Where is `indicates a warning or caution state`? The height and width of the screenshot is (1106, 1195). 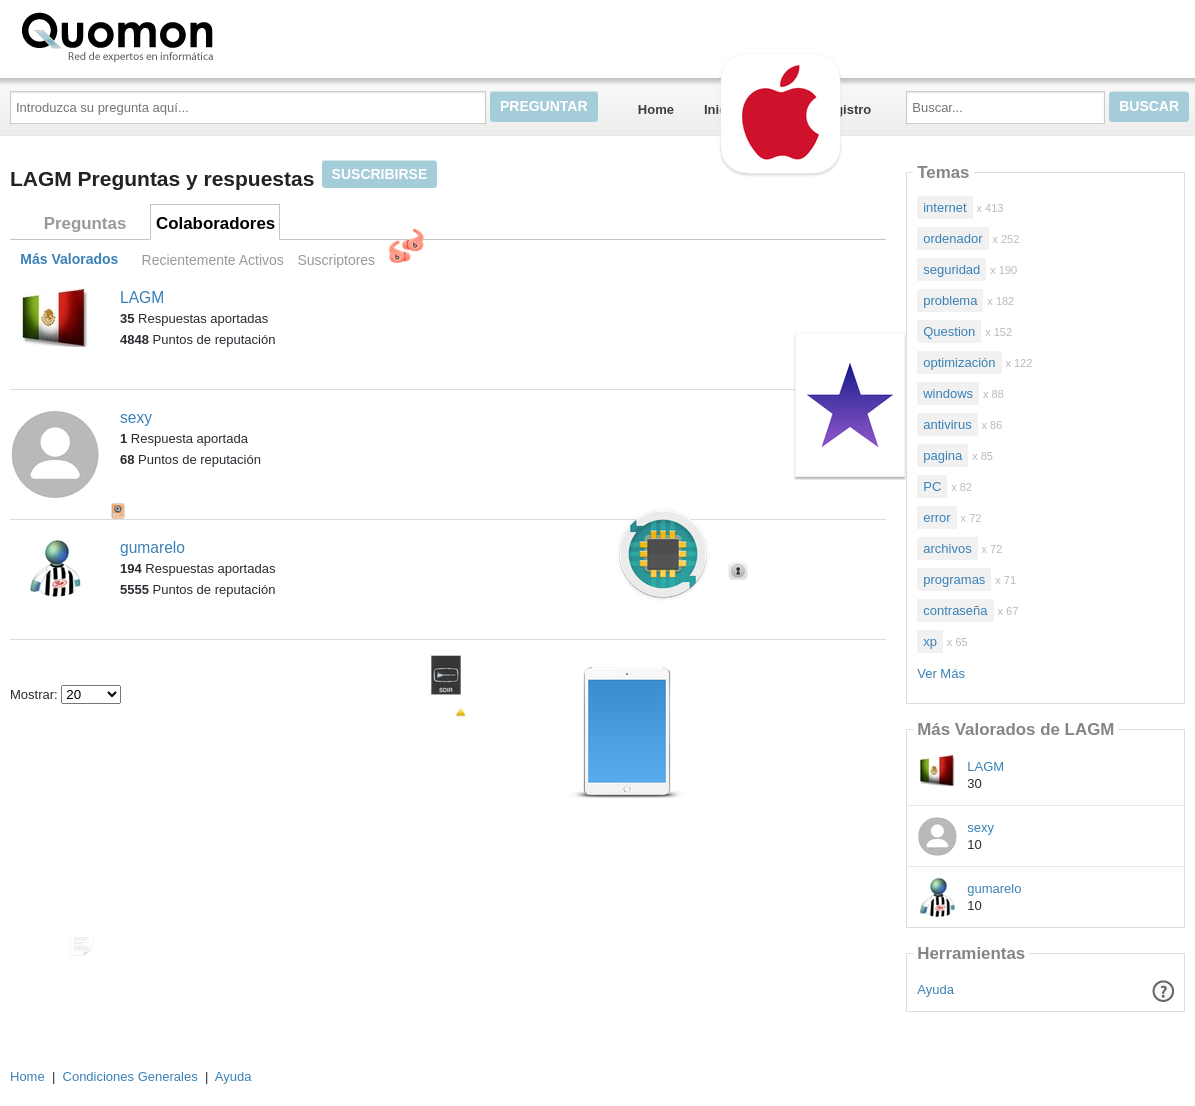 indicates a warning or caution state is located at coordinates (454, 720).